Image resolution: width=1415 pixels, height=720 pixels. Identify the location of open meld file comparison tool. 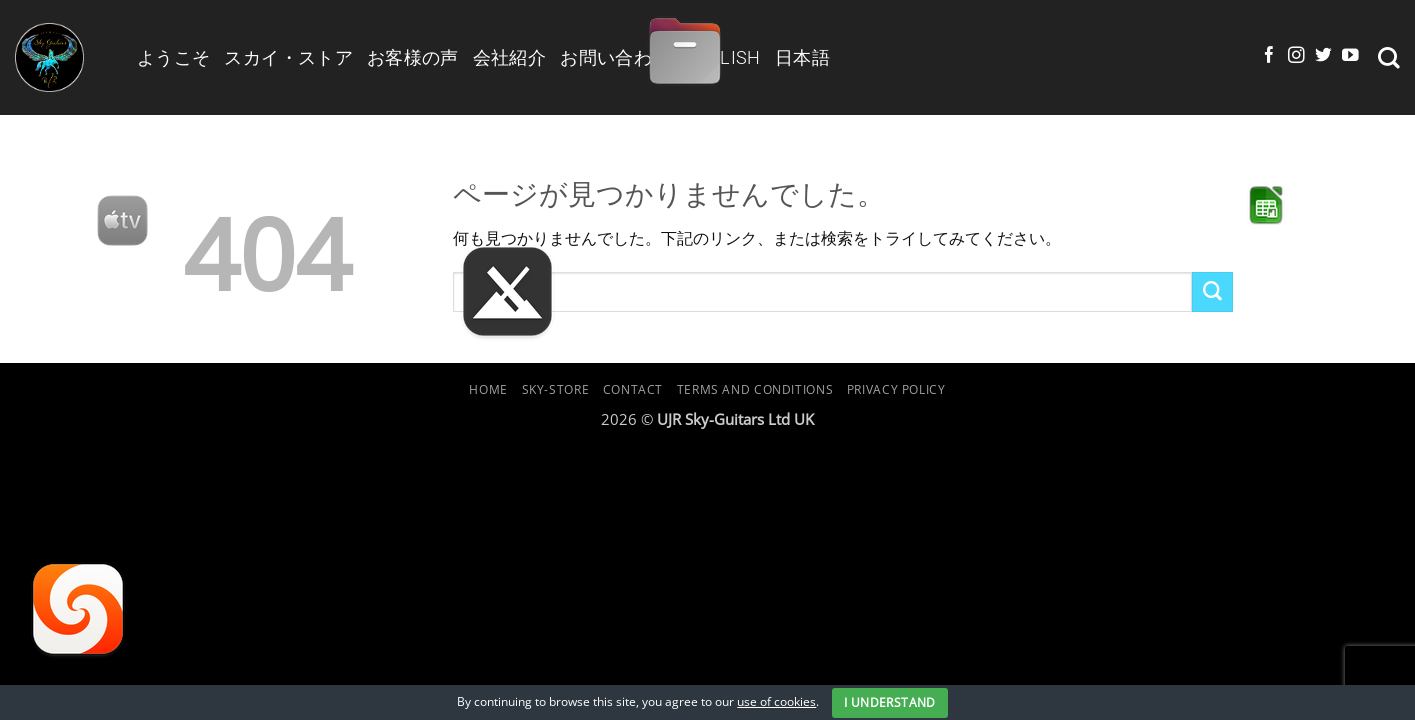
(78, 609).